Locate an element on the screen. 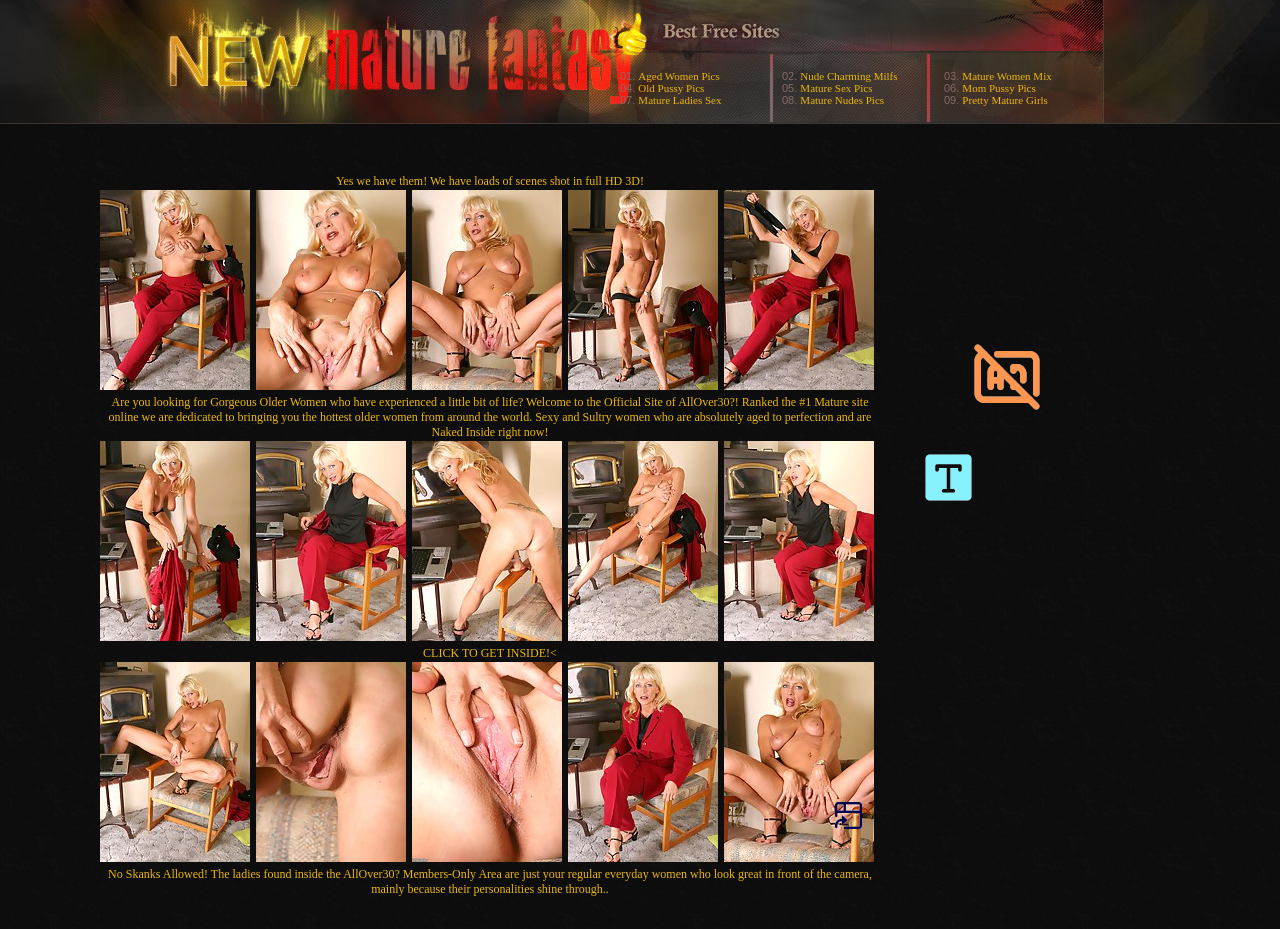 This screenshot has height=929, width=1280. ad-free mode enabled is located at coordinates (1007, 377).